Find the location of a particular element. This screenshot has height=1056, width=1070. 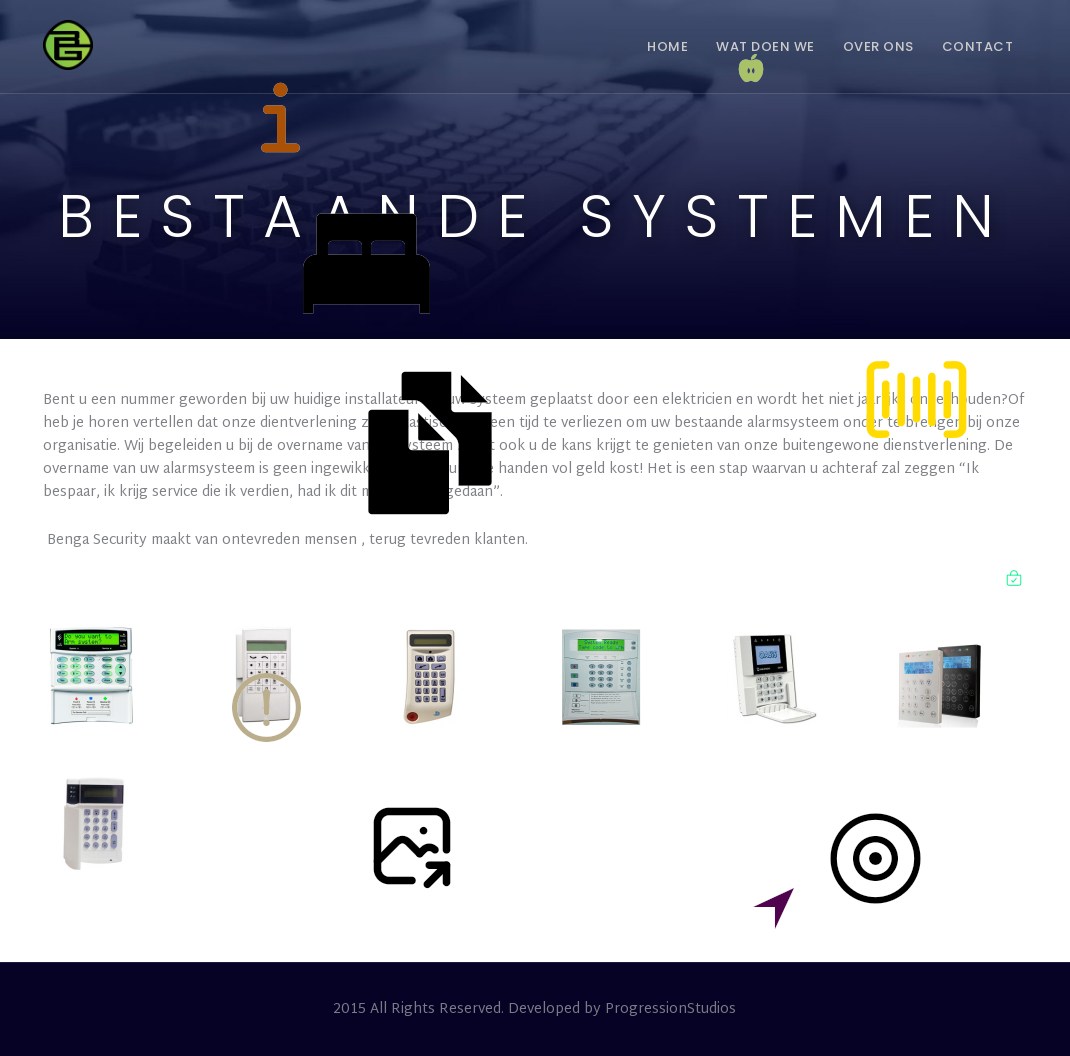

view all documents is located at coordinates (430, 443).